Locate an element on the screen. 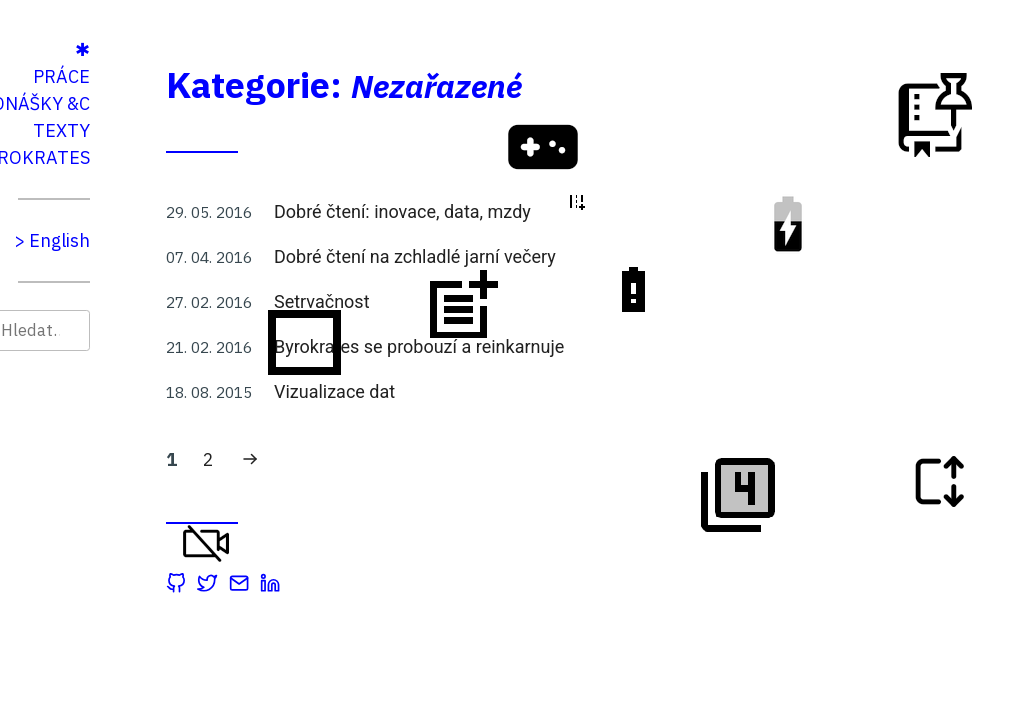  select 4 images or items is located at coordinates (738, 495).